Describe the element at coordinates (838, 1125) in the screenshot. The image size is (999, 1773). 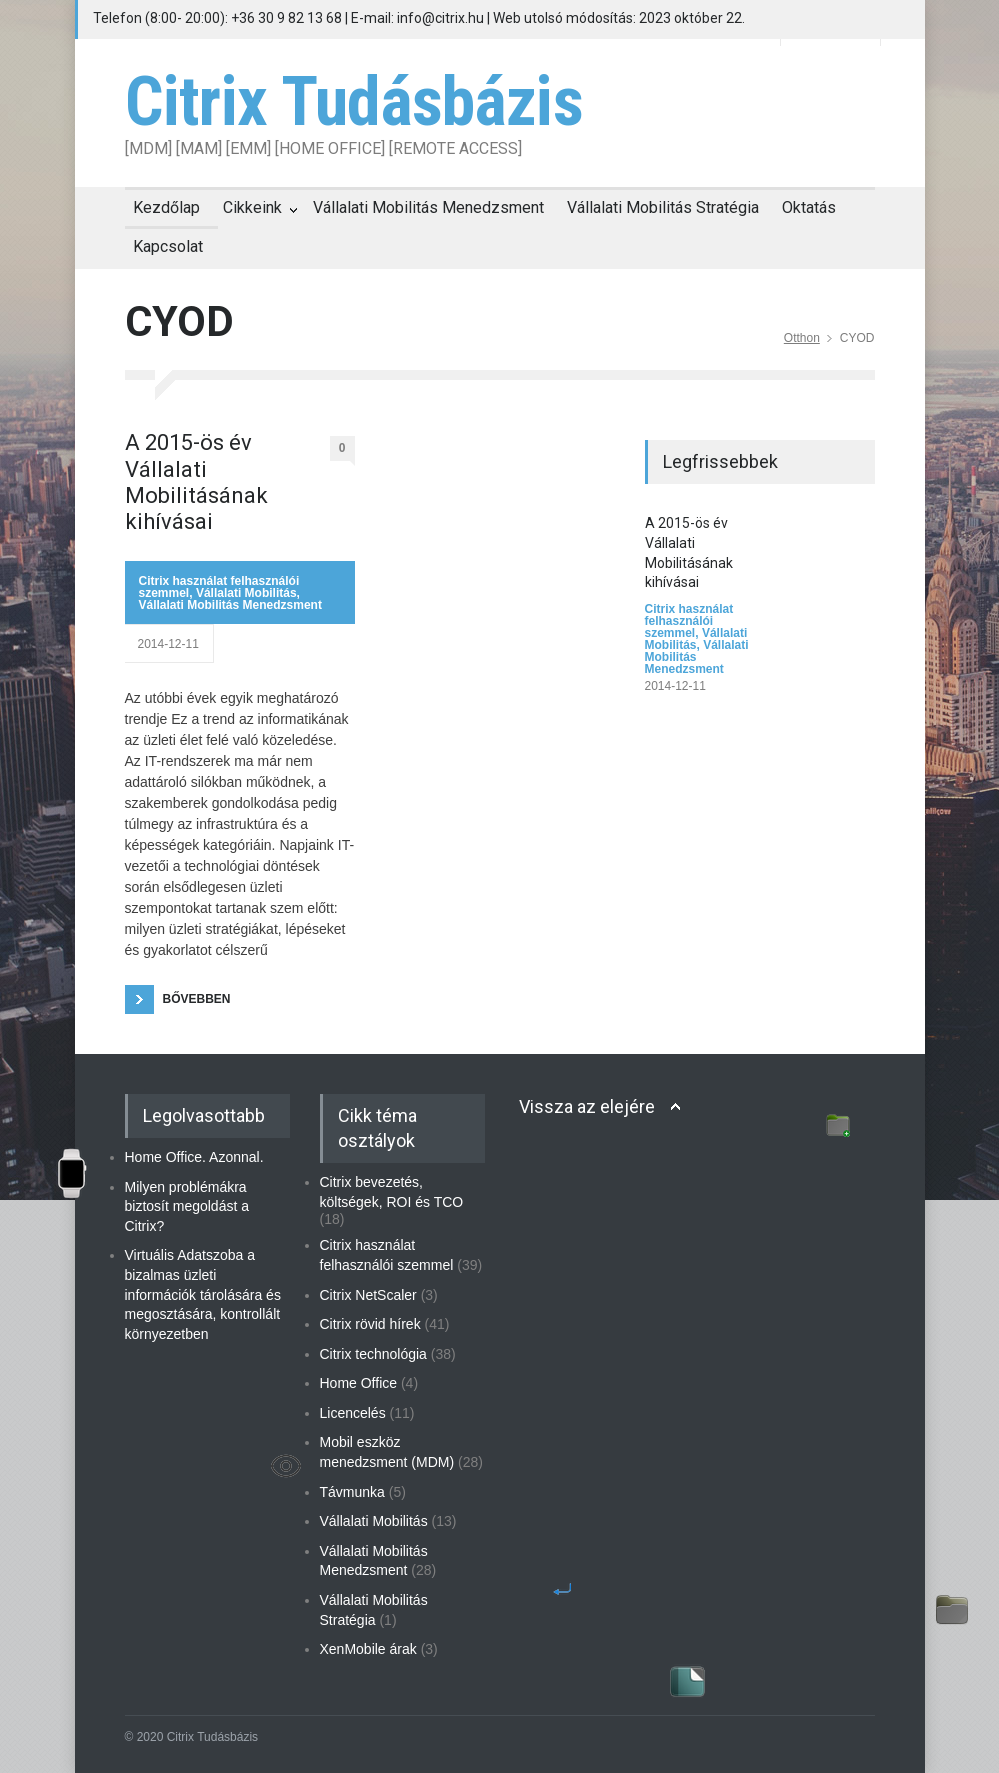
I see `create a new folder` at that location.